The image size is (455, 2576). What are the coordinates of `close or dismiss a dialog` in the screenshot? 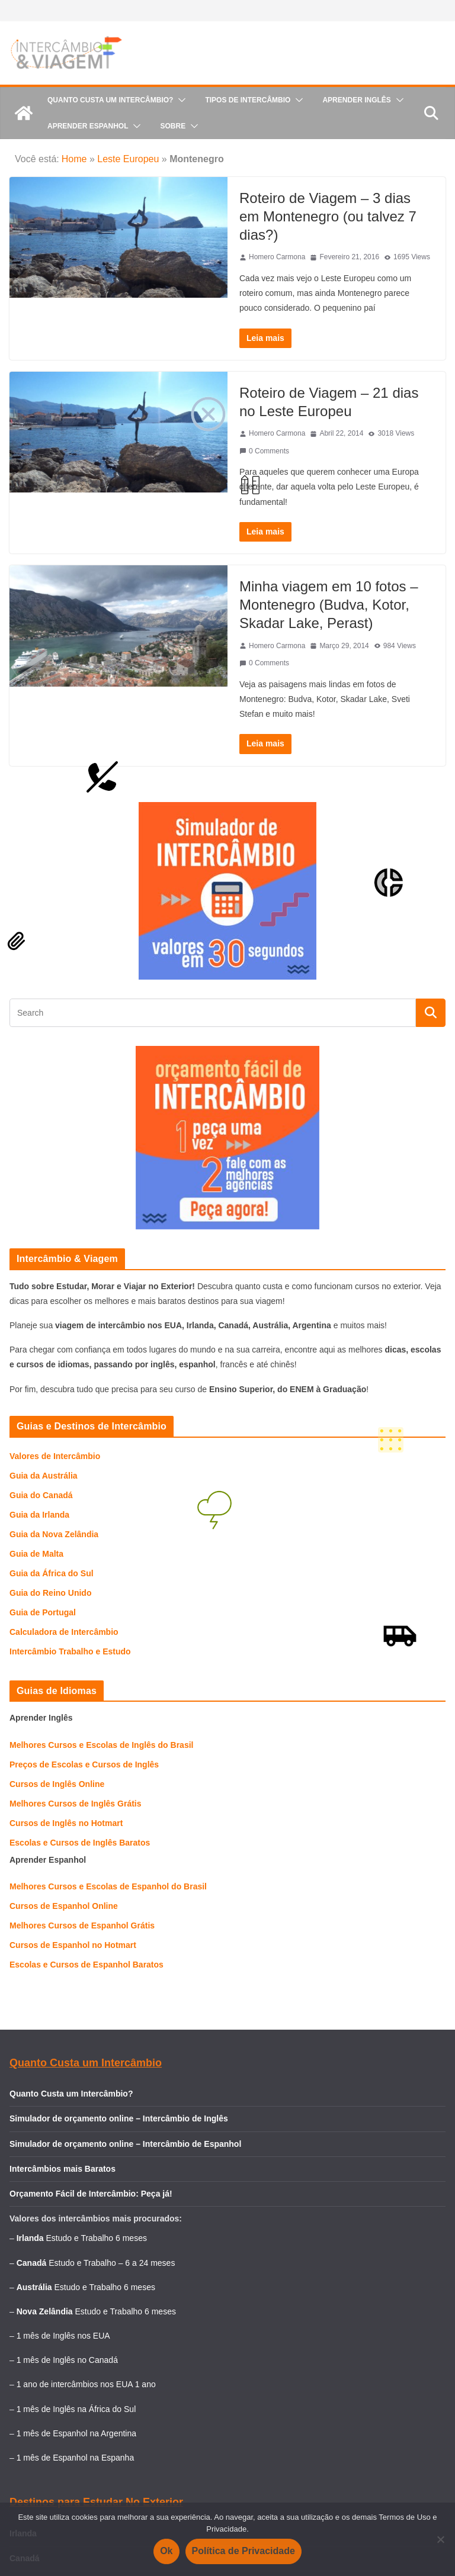 It's located at (208, 414).